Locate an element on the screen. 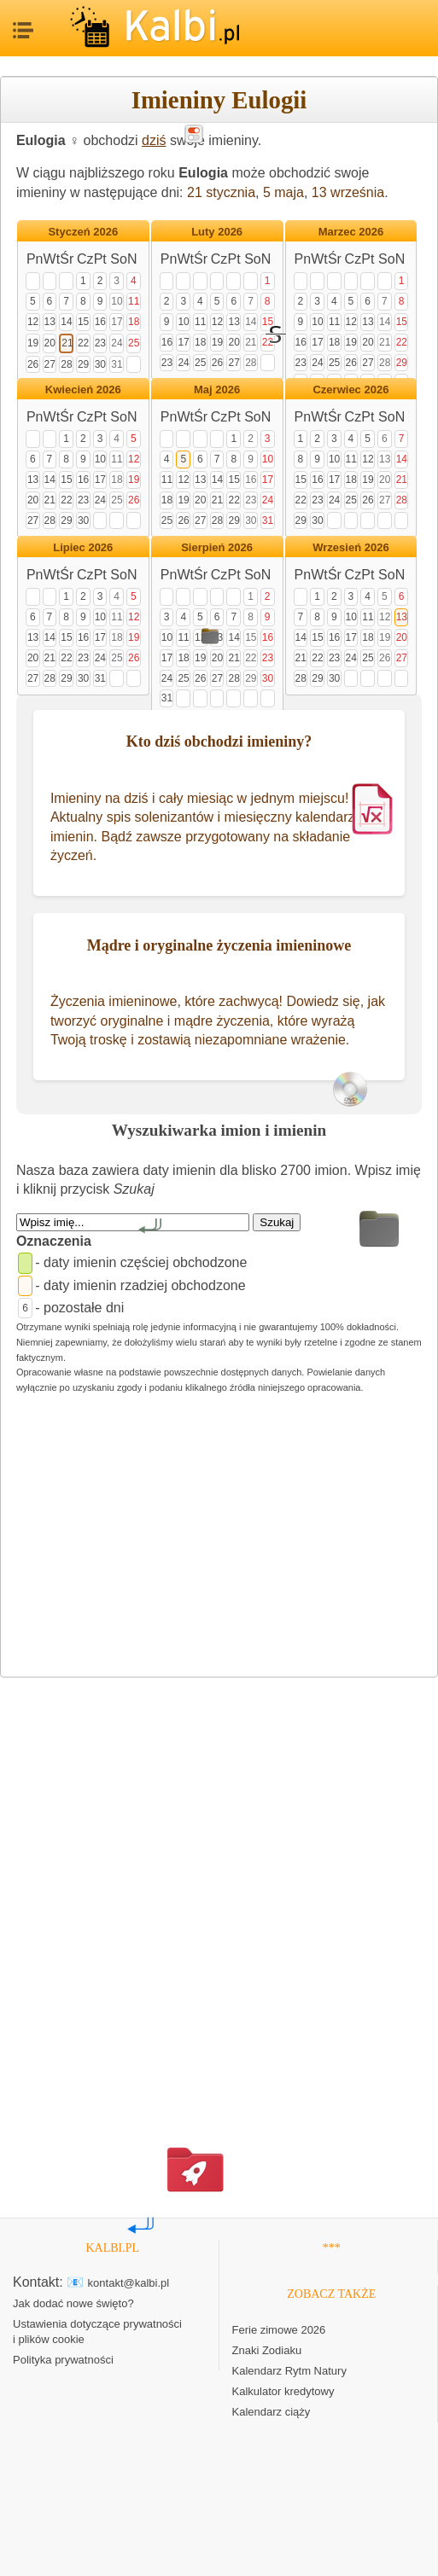  open folder to view files is located at coordinates (379, 1229).